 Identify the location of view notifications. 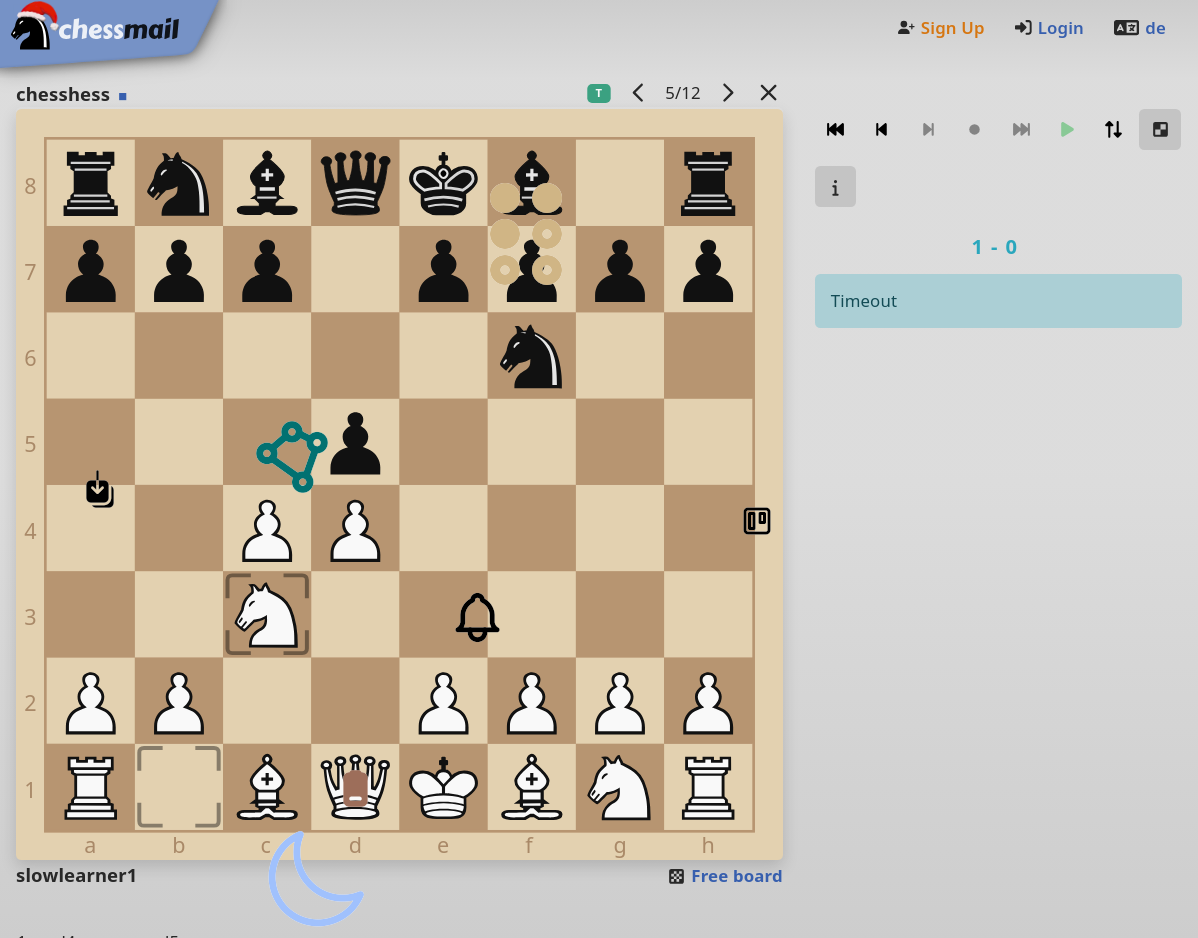
(477, 617).